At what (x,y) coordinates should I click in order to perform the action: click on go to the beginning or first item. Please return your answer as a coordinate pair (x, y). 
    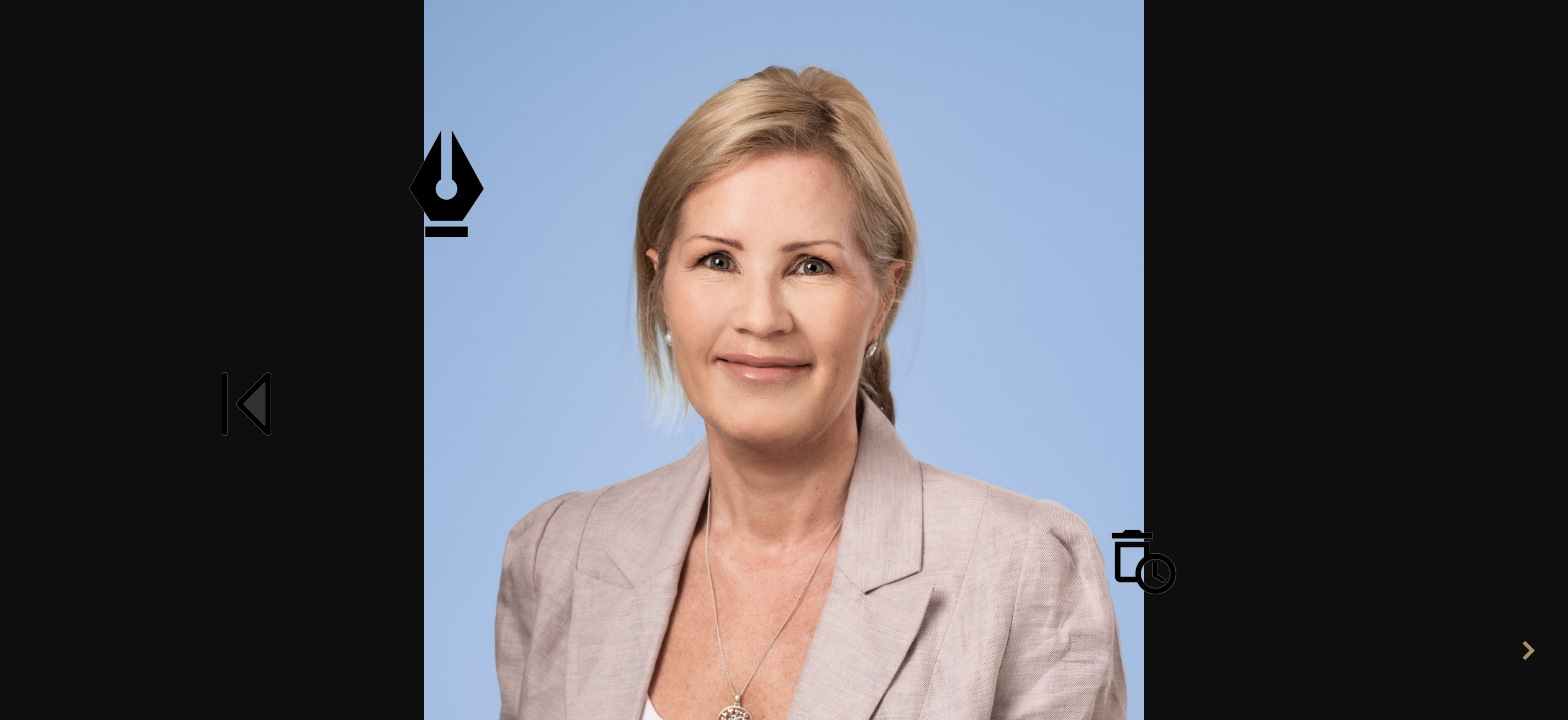
    Looking at the image, I should click on (245, 404).